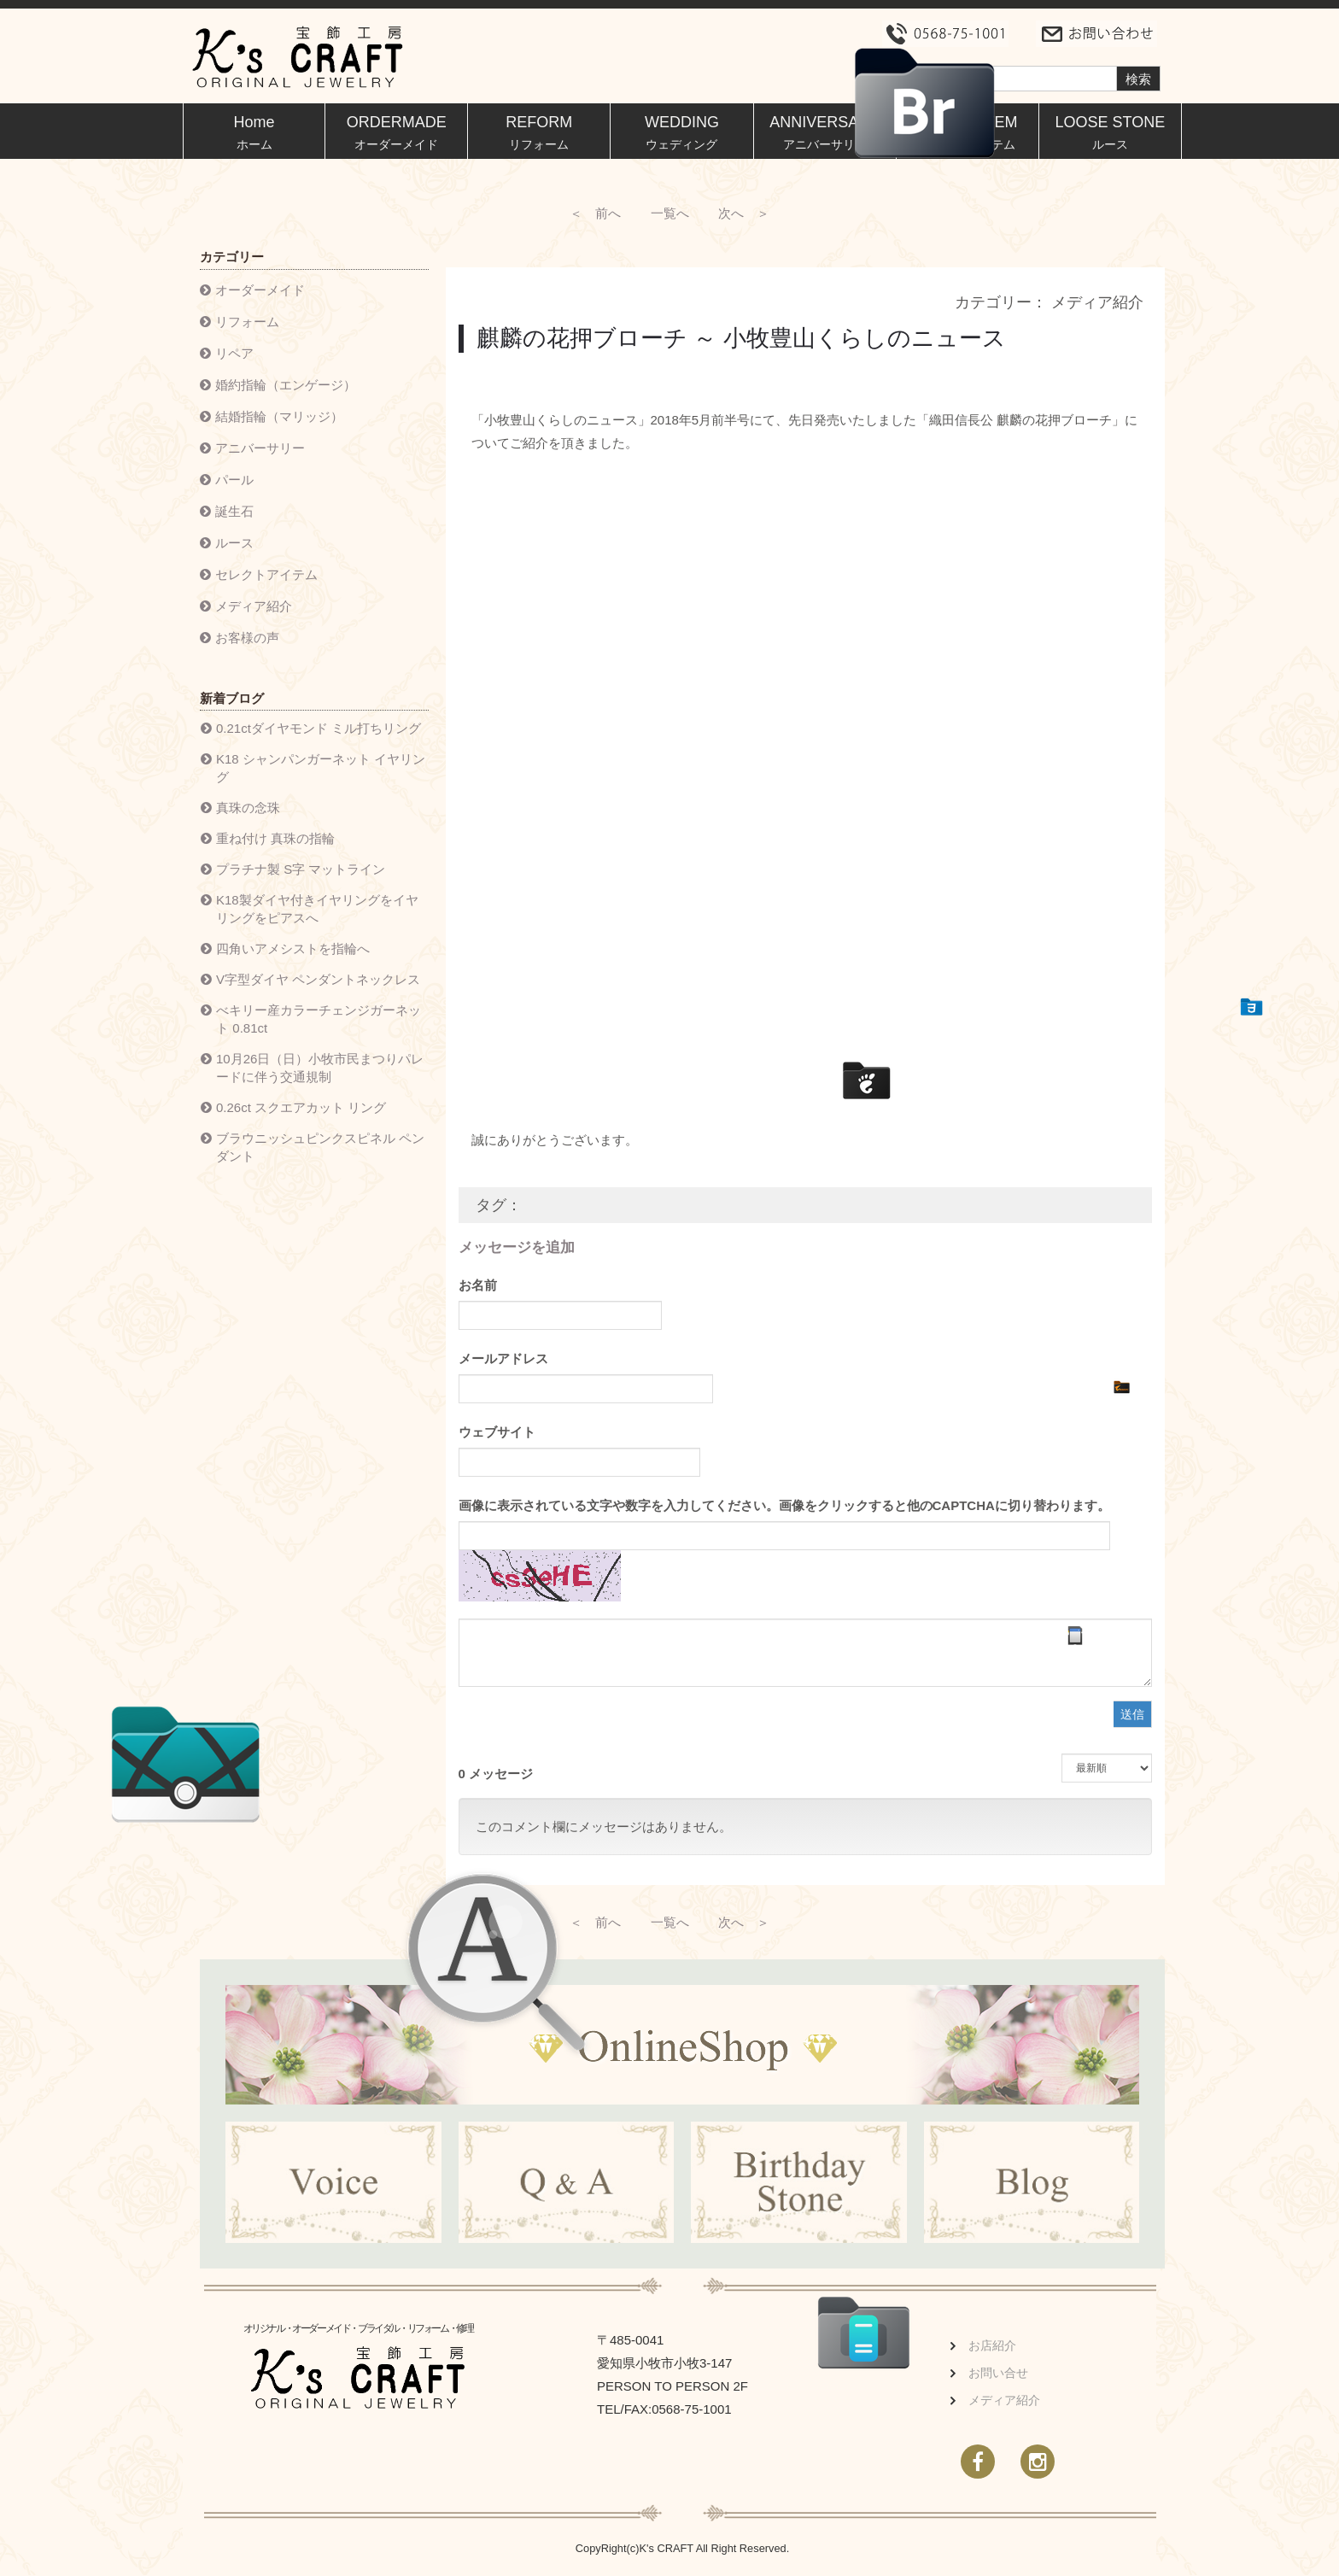 This screenshot has height=2576, width=1339. What do you see at coordinates (924, 107) in the screenshot?
I see `folder containing Adobe Bridge files` at bounding box center [924, 107].